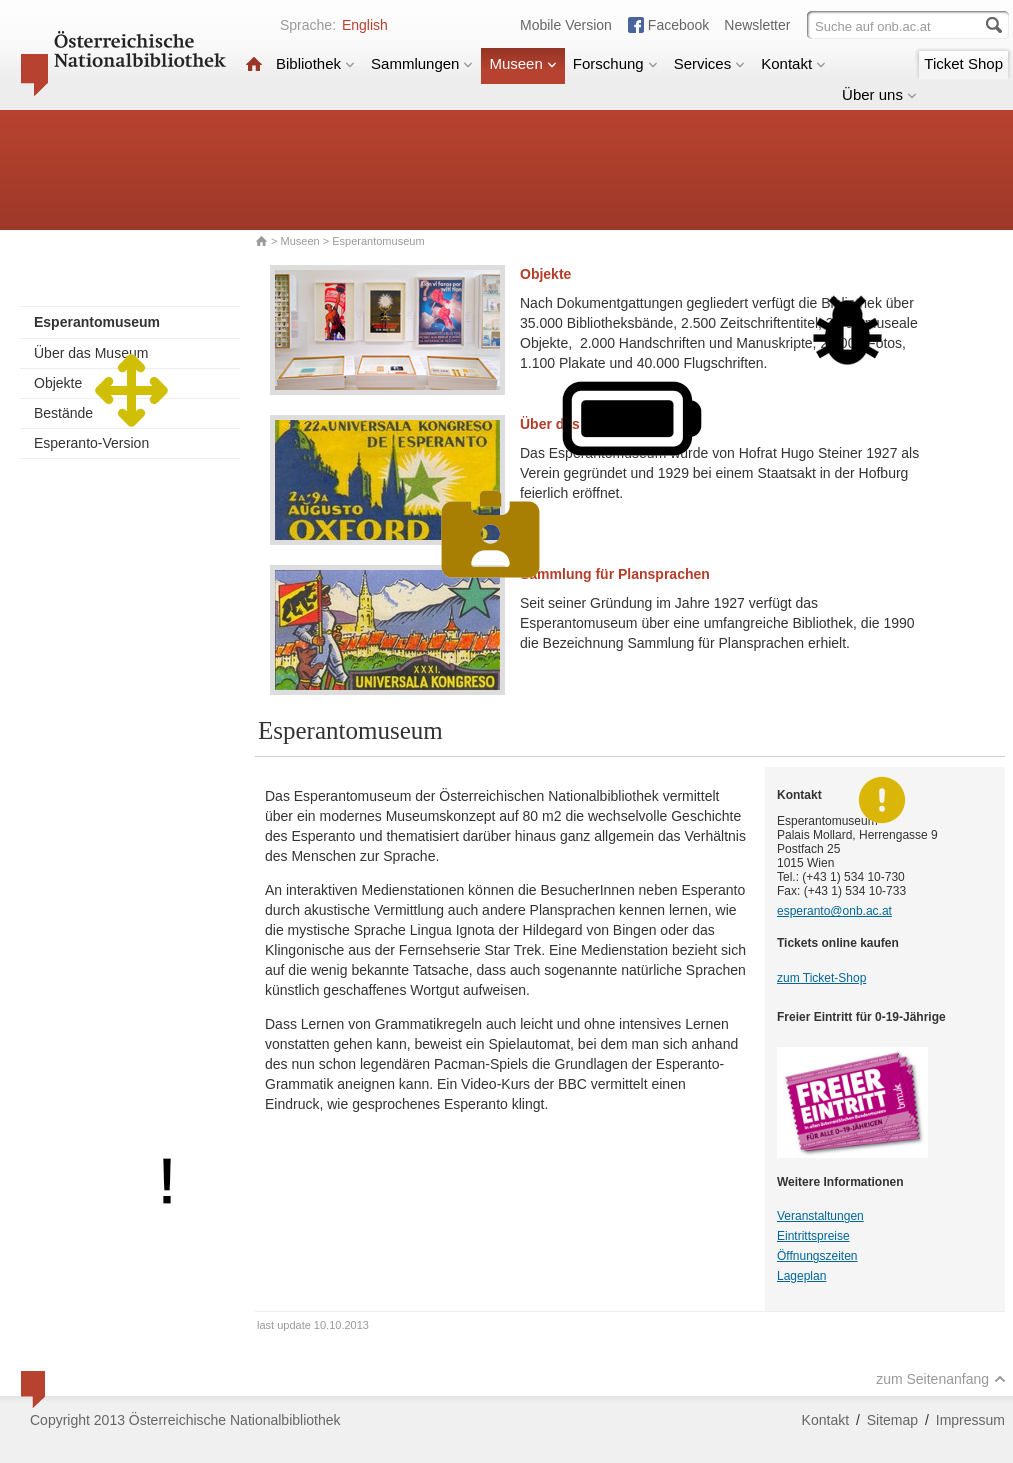  Describe the element at coordinates (490, 539) in the screenshot. I see `view user profile or identification` at that location.